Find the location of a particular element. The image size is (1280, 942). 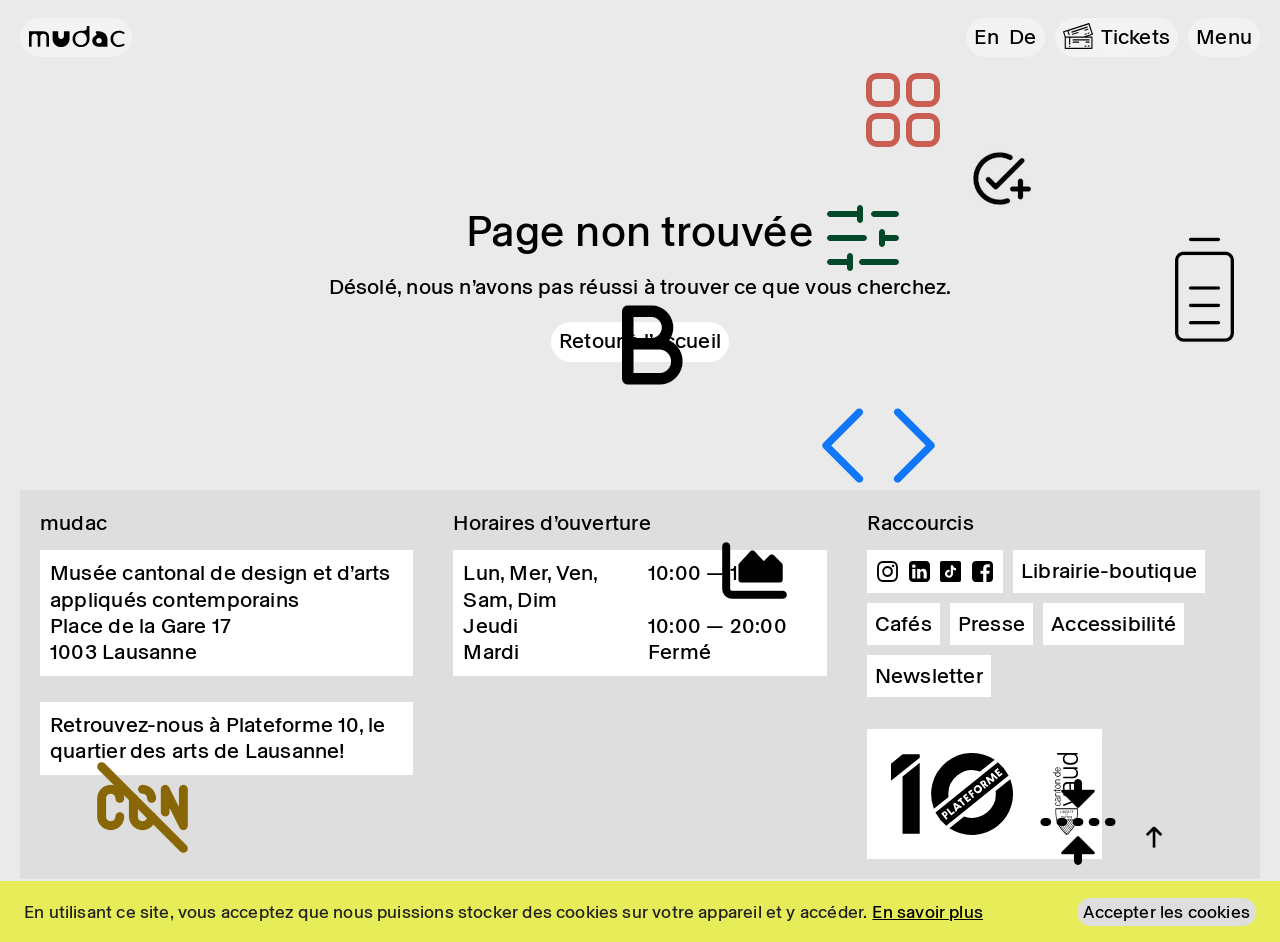

http connection disabled or unavailable is located at coordinates (142, 807).